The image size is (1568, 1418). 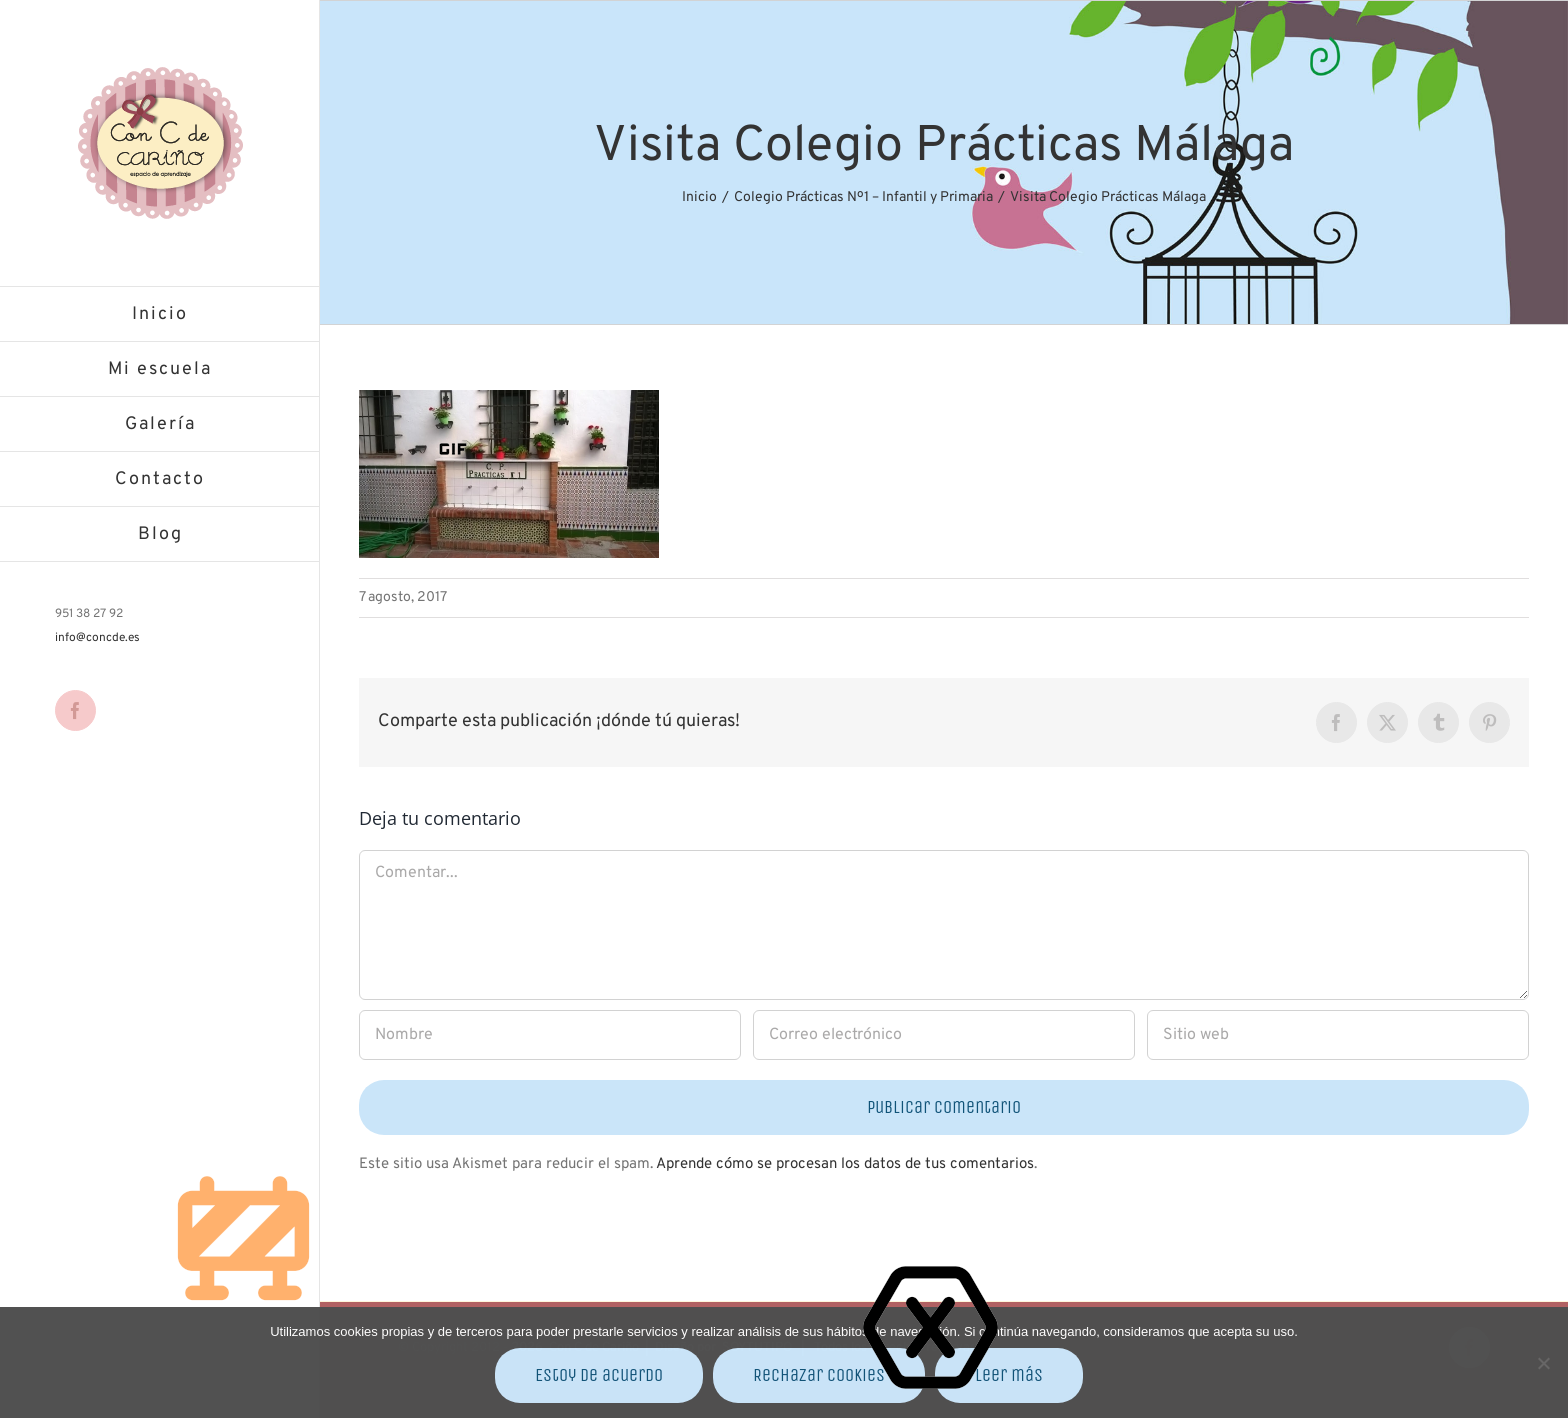 I want to click on xamarin development platform logo, so click(x=930, y=1327).